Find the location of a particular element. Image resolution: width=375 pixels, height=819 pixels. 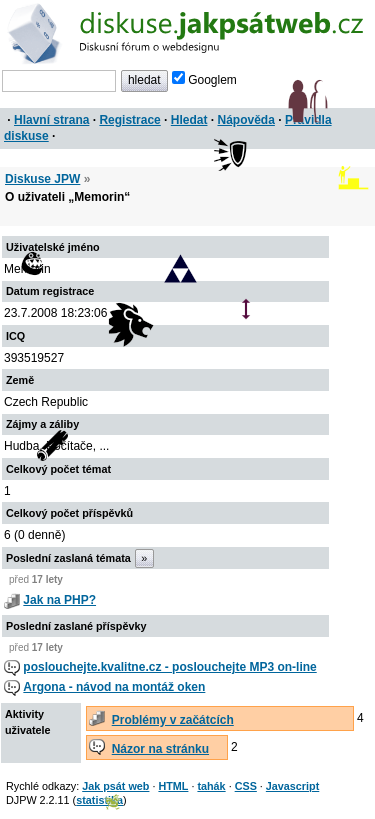

view activity log or history is located at coordinates (52, 445).